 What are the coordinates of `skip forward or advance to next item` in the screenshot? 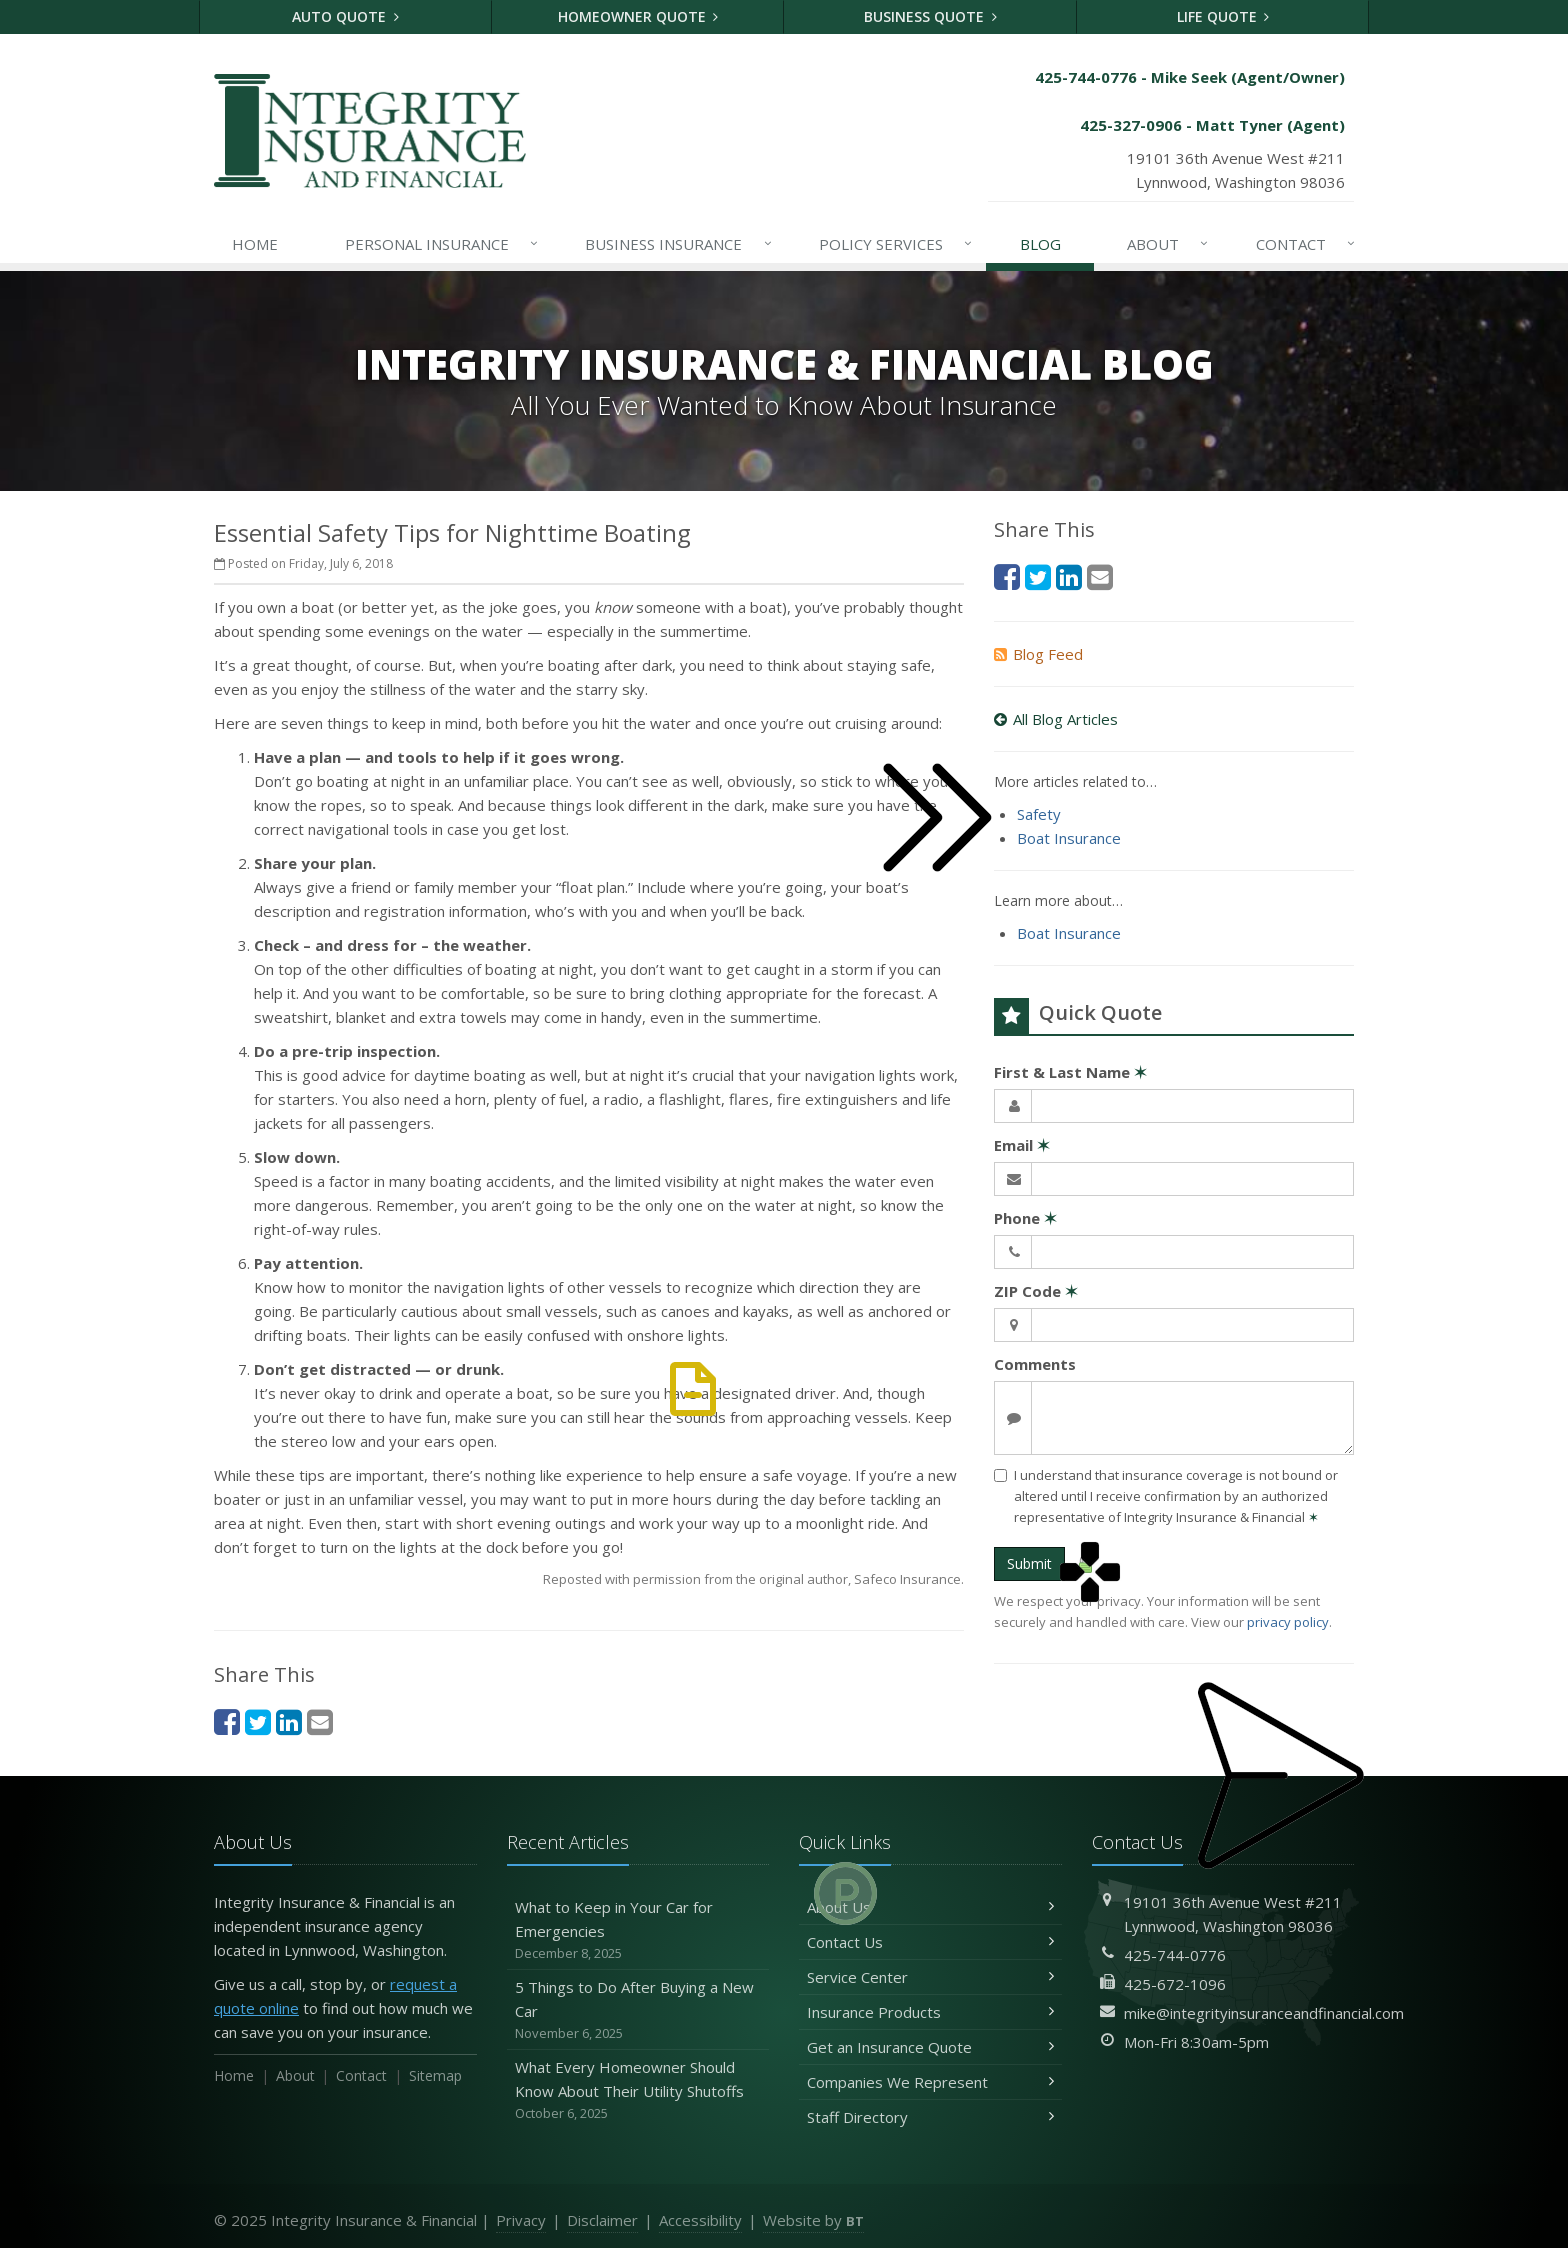 It's located at (932, 817).